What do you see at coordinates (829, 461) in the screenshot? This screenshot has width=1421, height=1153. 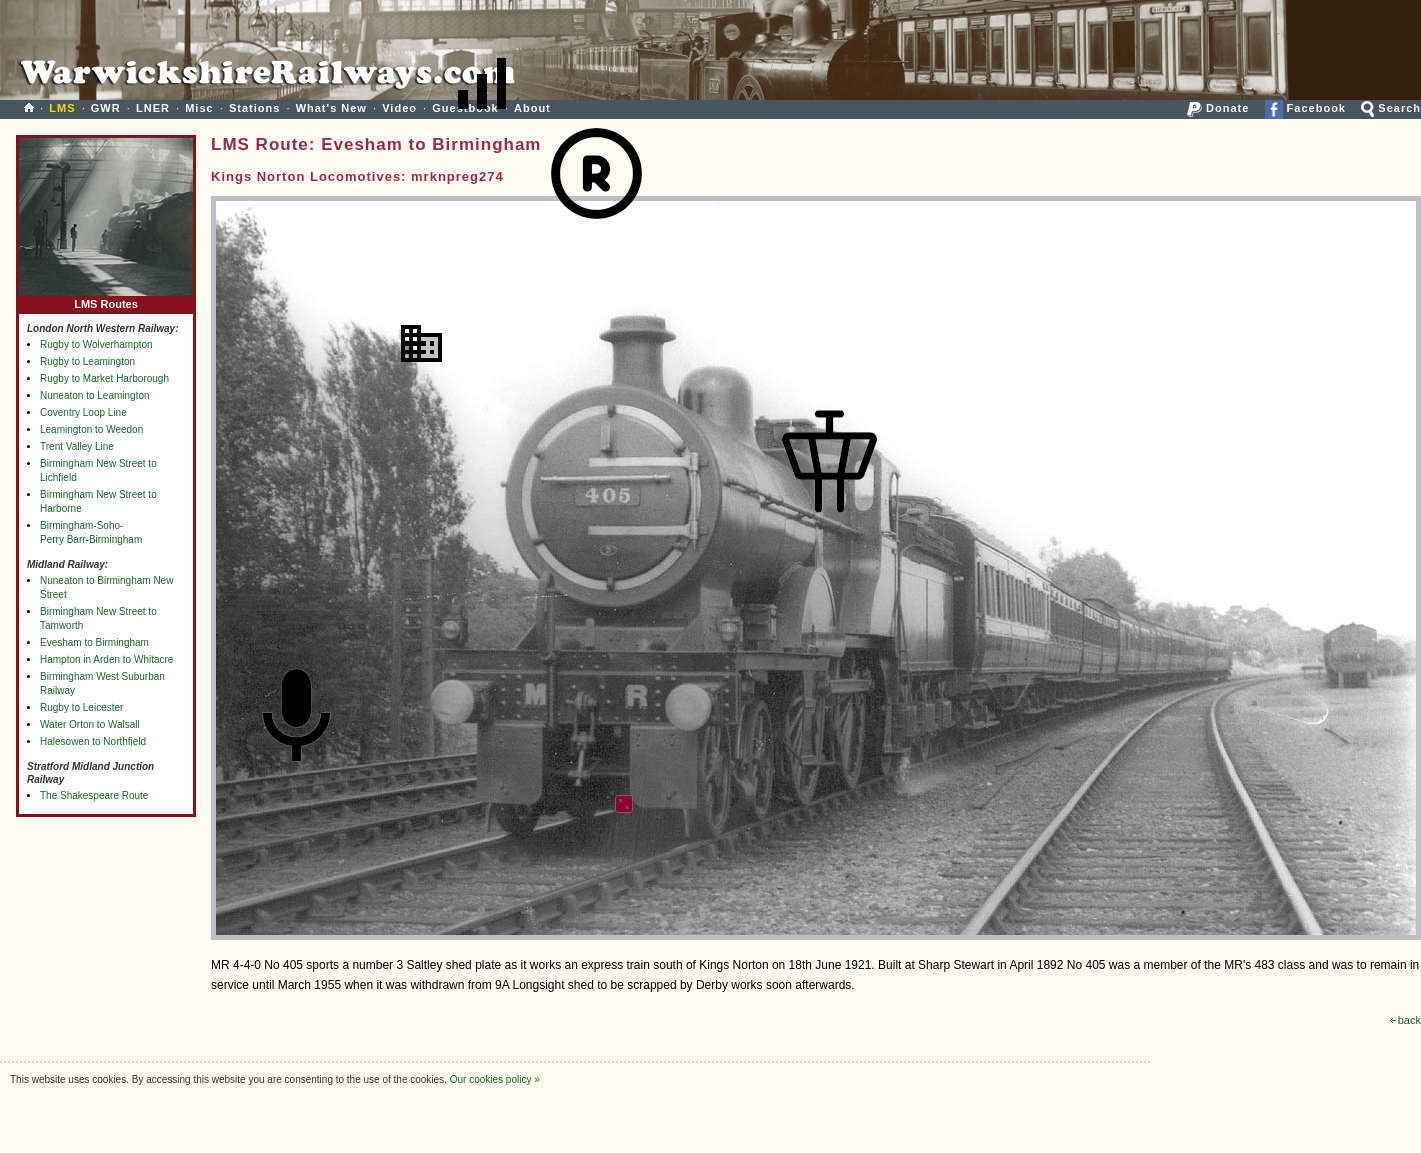 I see `access air traffic control features` at bounding box center [829, 461].